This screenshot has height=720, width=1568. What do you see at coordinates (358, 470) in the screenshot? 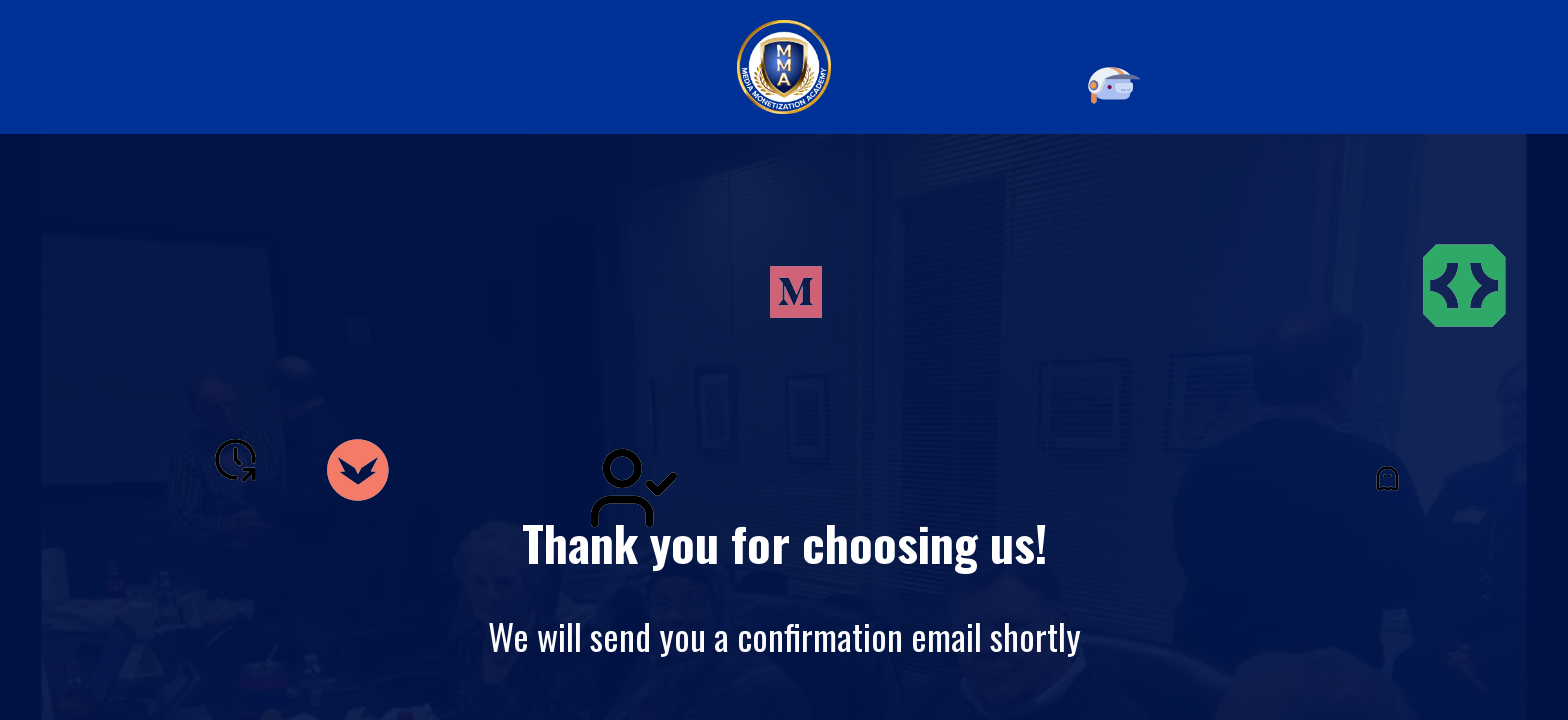
I see `indicates membership in discord's hypesquad brilliance house` at bounding box center [358, 470].